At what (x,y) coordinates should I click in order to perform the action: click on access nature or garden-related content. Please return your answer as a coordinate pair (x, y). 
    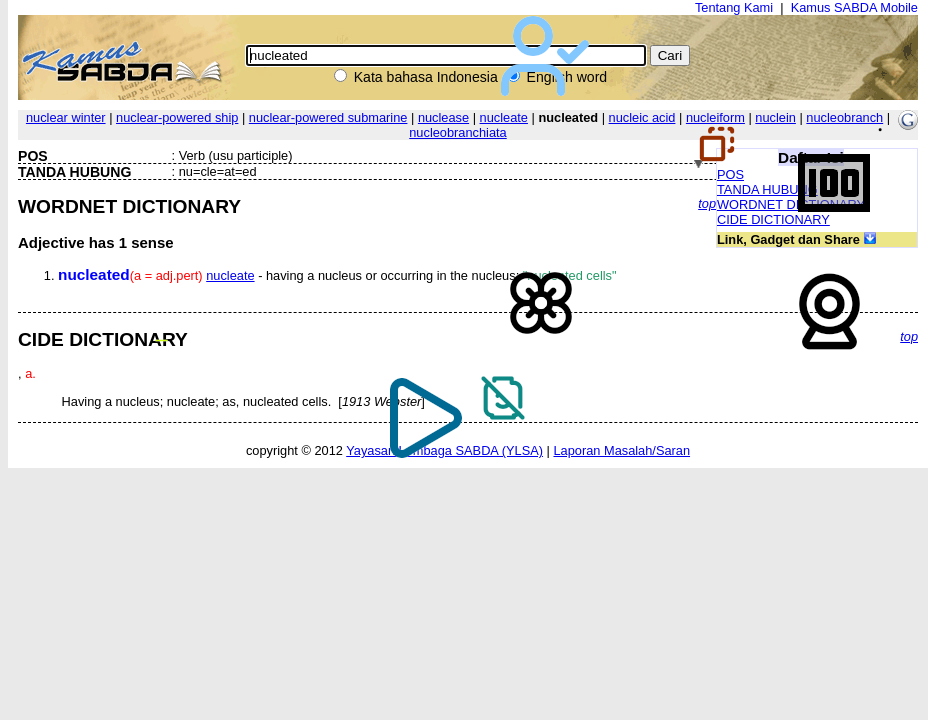
    Looking at the image, I should click on (541, 303).